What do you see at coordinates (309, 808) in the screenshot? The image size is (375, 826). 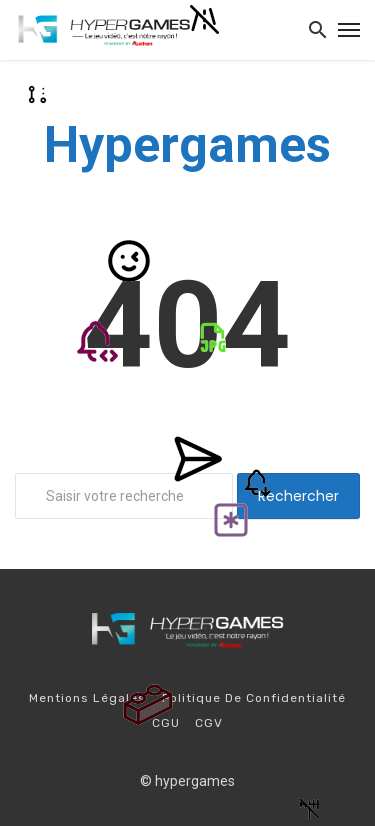 I see `indicates no signal or connection unavailable` at bounding box center [309, 808].